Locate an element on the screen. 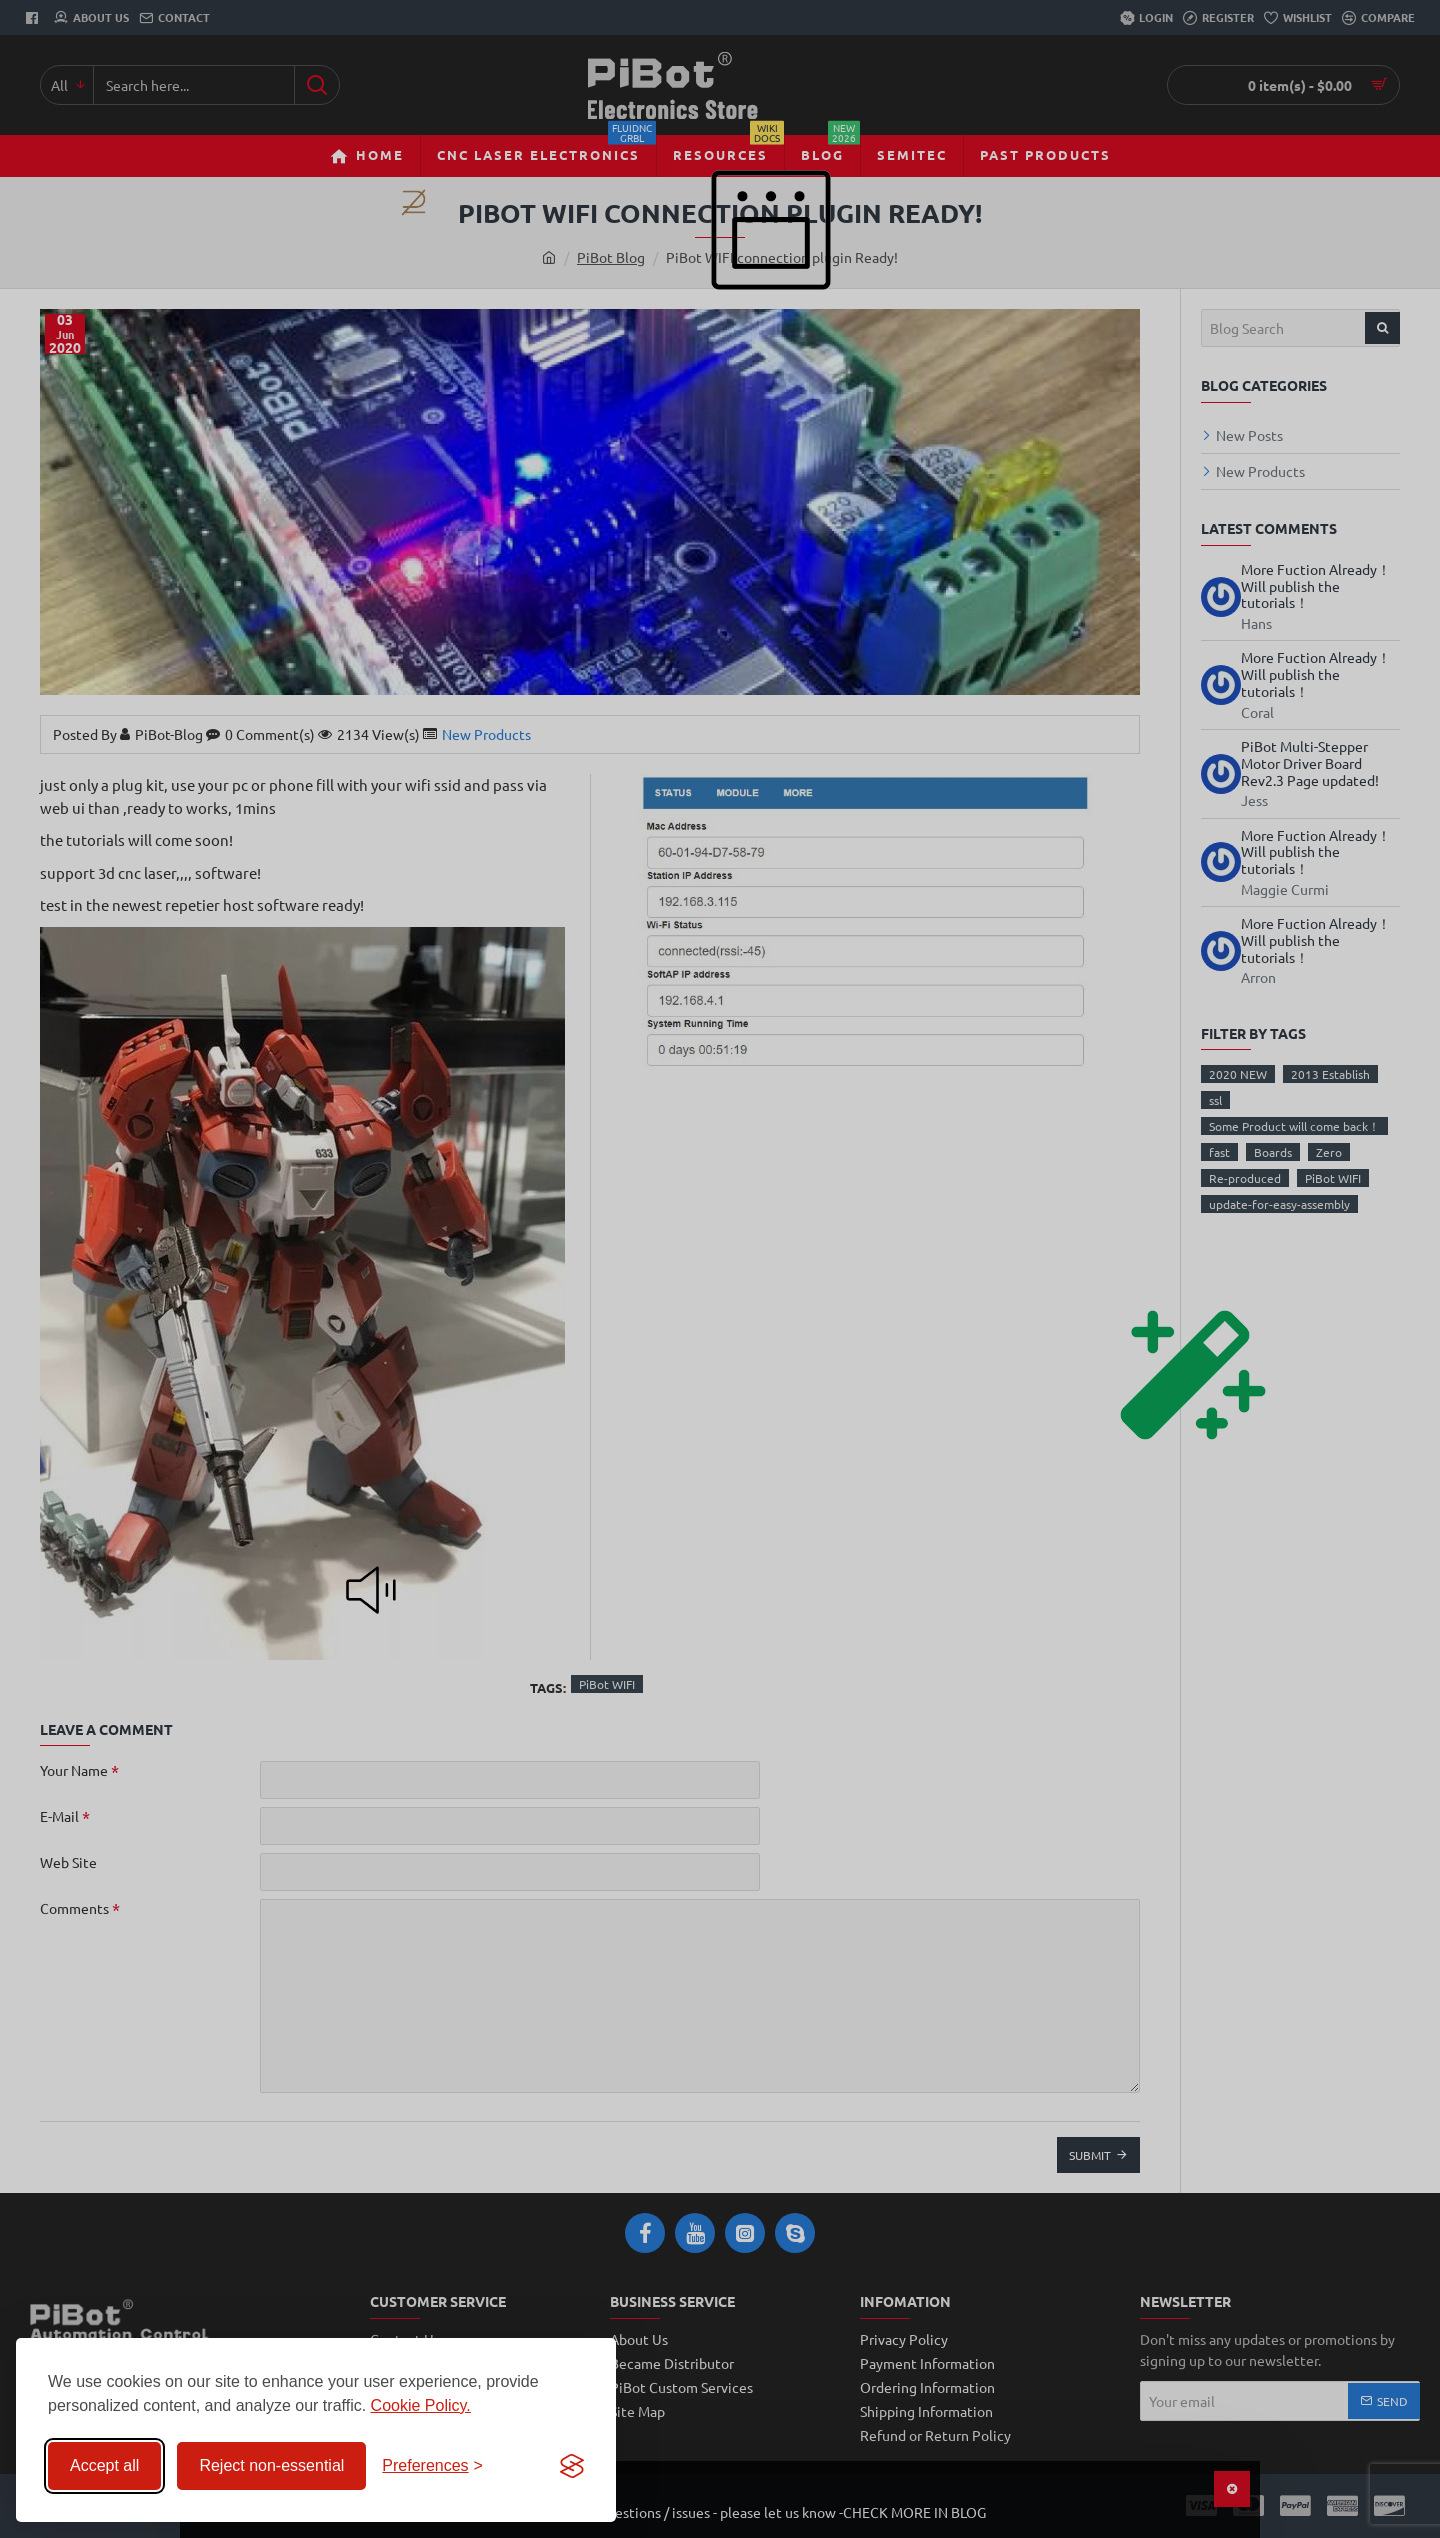 This screenshot has height=2538, width=1440. increase or adjust volume level is located at coordinates (370, 1590).